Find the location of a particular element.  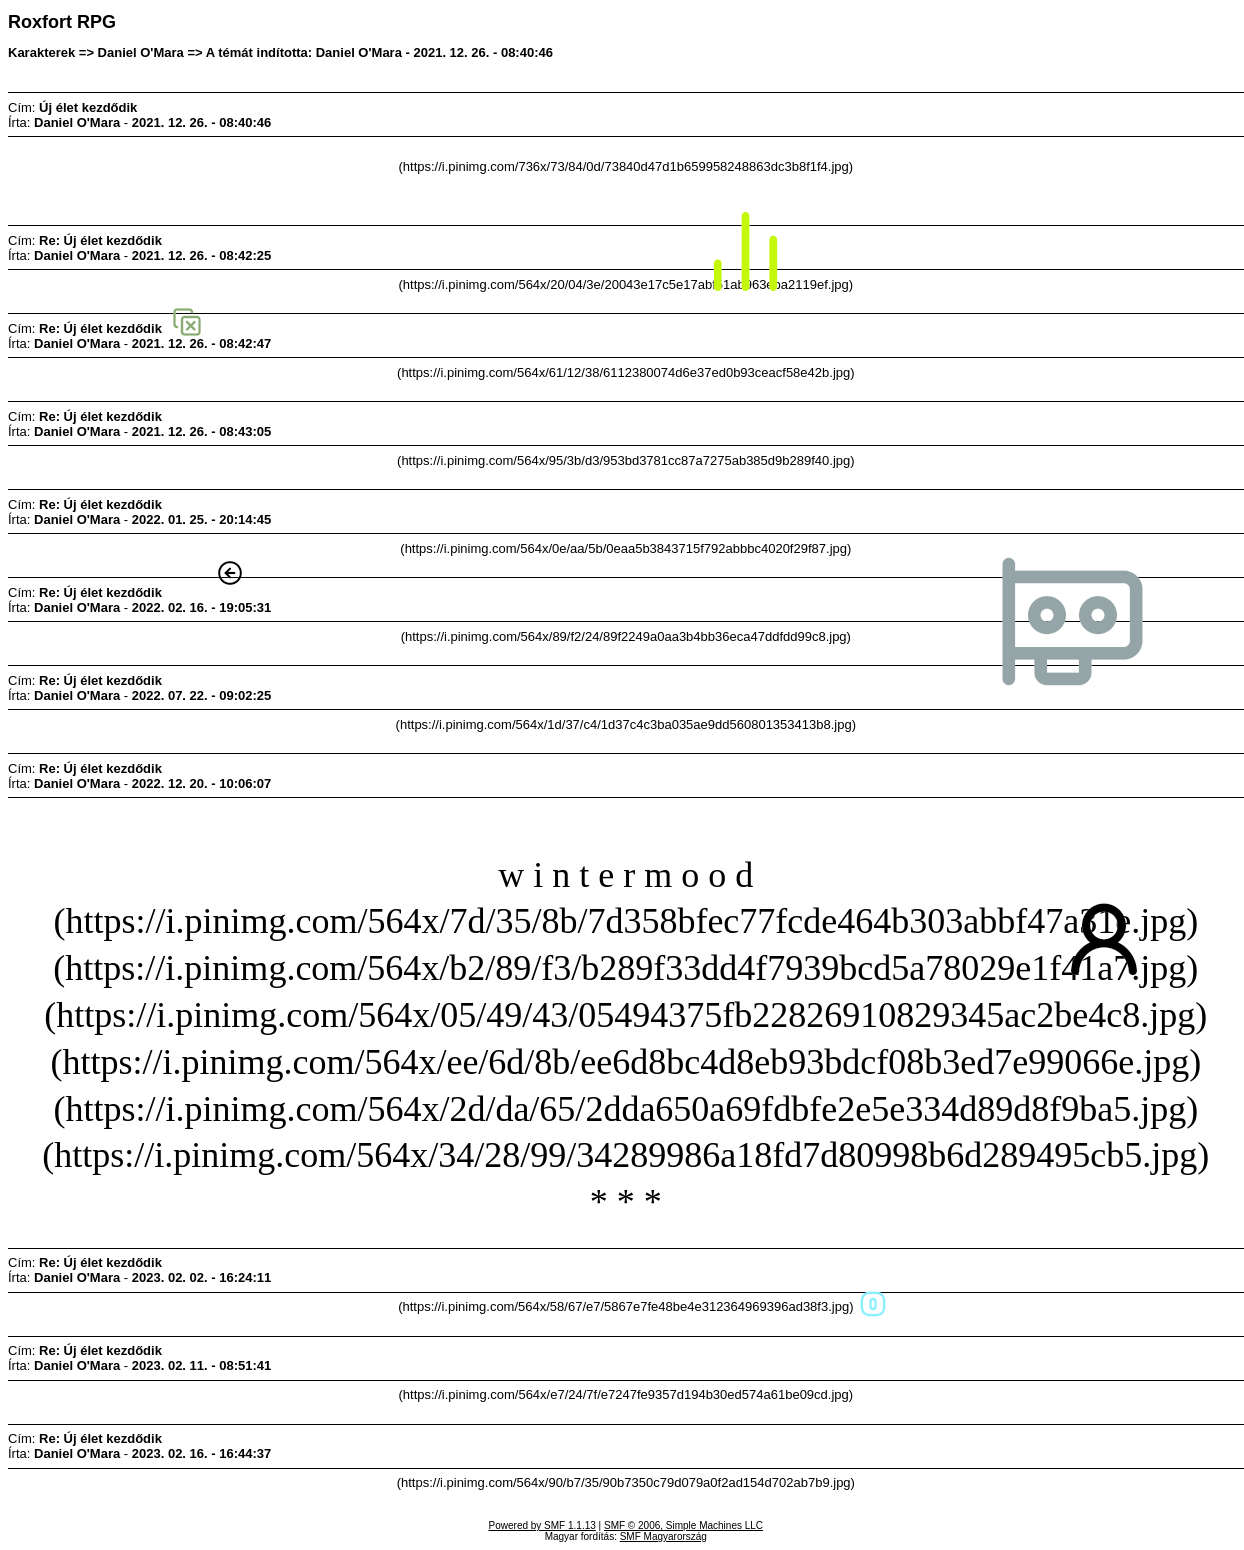

view your profile is located at coordinates (1104, 942).